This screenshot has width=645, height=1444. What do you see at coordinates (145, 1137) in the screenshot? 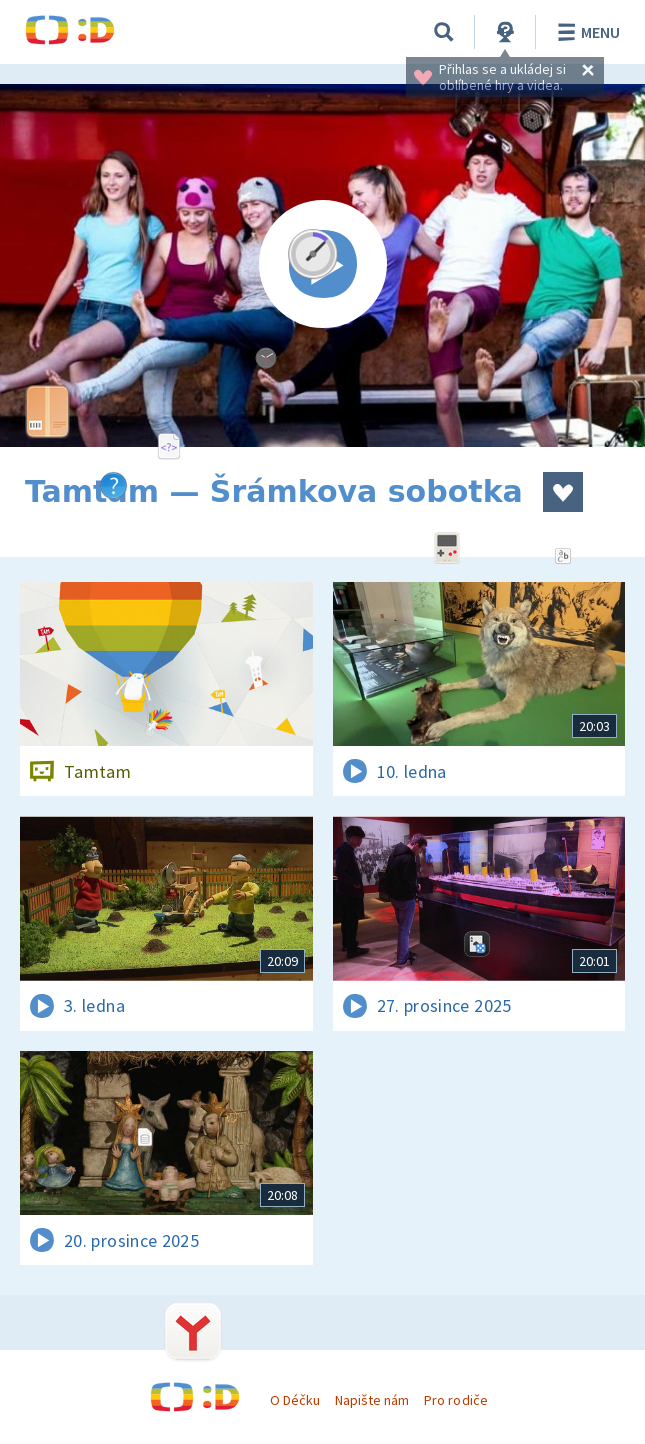
I see `sql database file` at bounding box center [145, 1137].